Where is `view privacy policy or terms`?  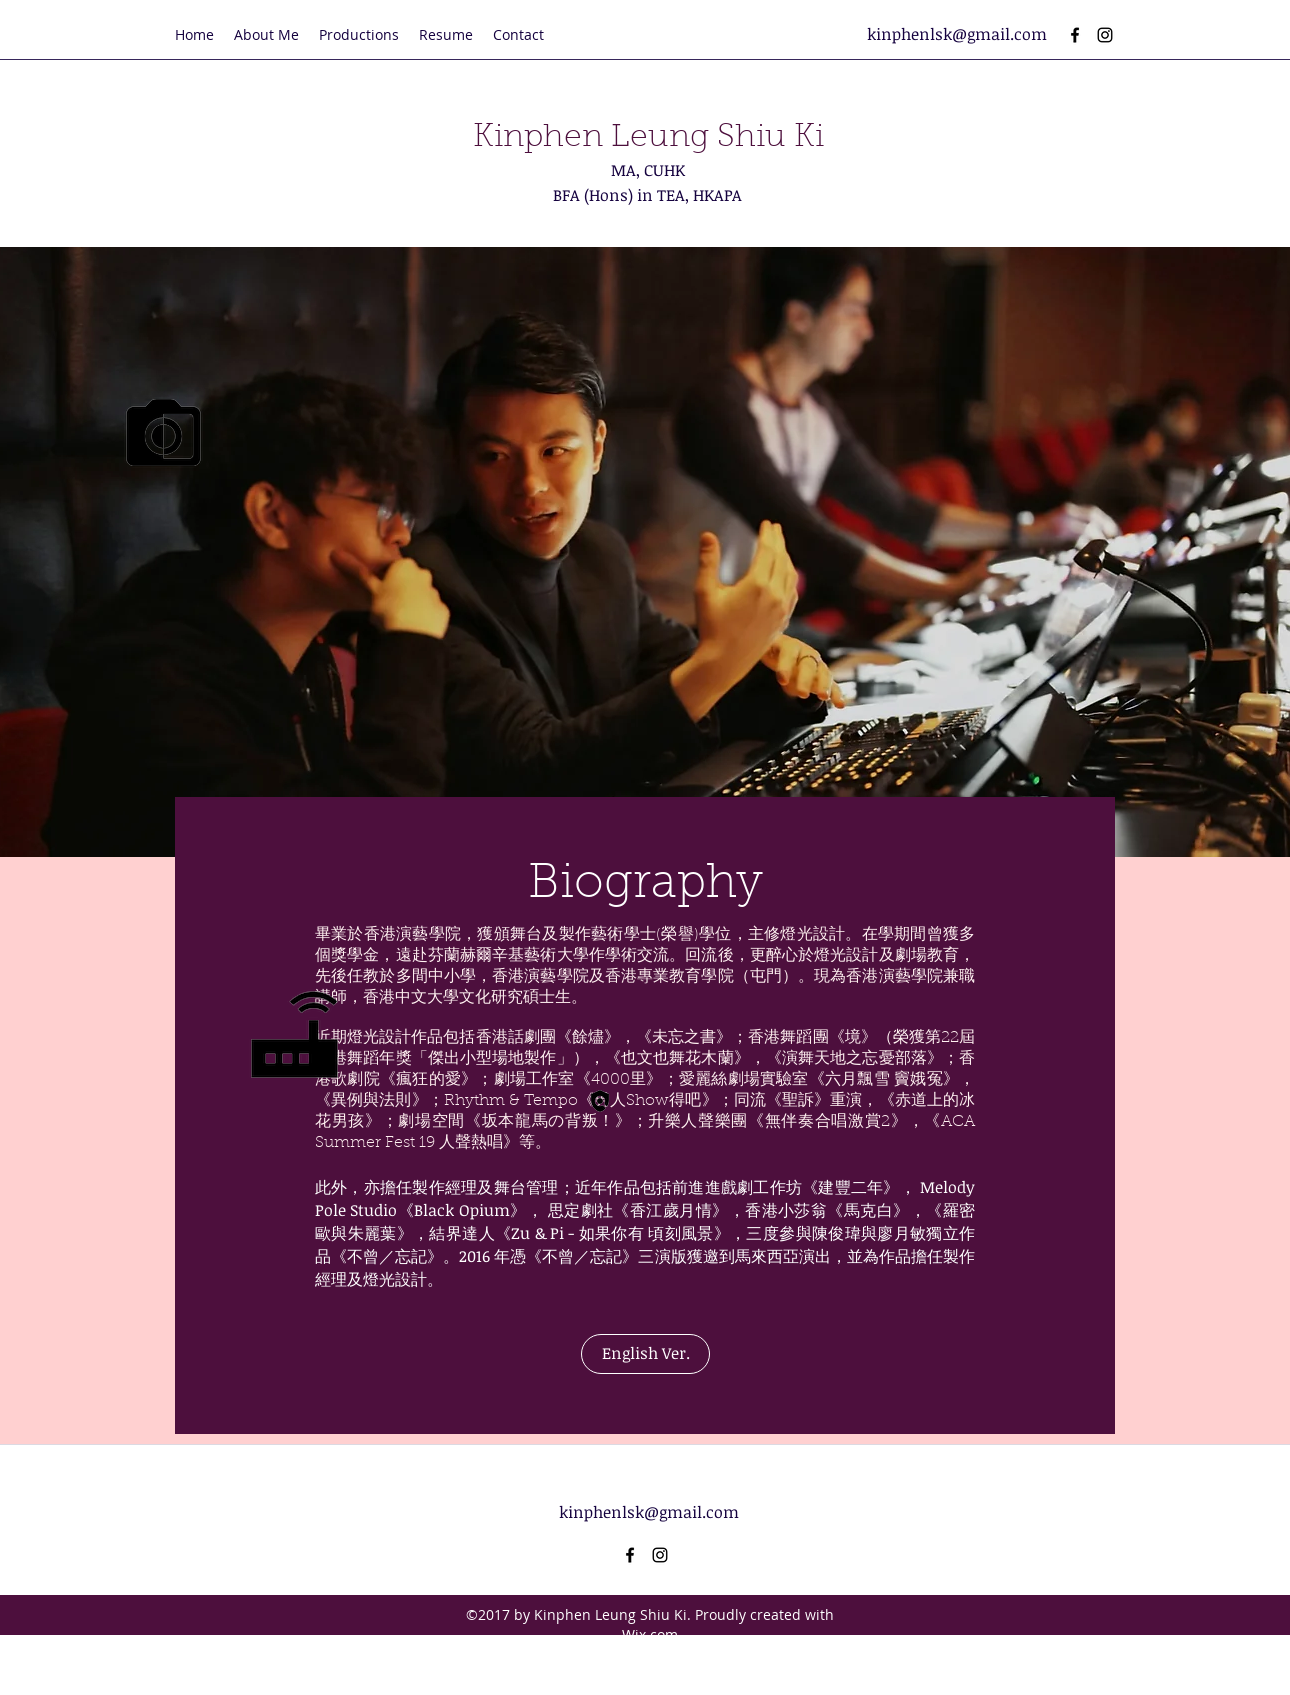
view privacy policy or terms is located at coordinates (600, 1101).